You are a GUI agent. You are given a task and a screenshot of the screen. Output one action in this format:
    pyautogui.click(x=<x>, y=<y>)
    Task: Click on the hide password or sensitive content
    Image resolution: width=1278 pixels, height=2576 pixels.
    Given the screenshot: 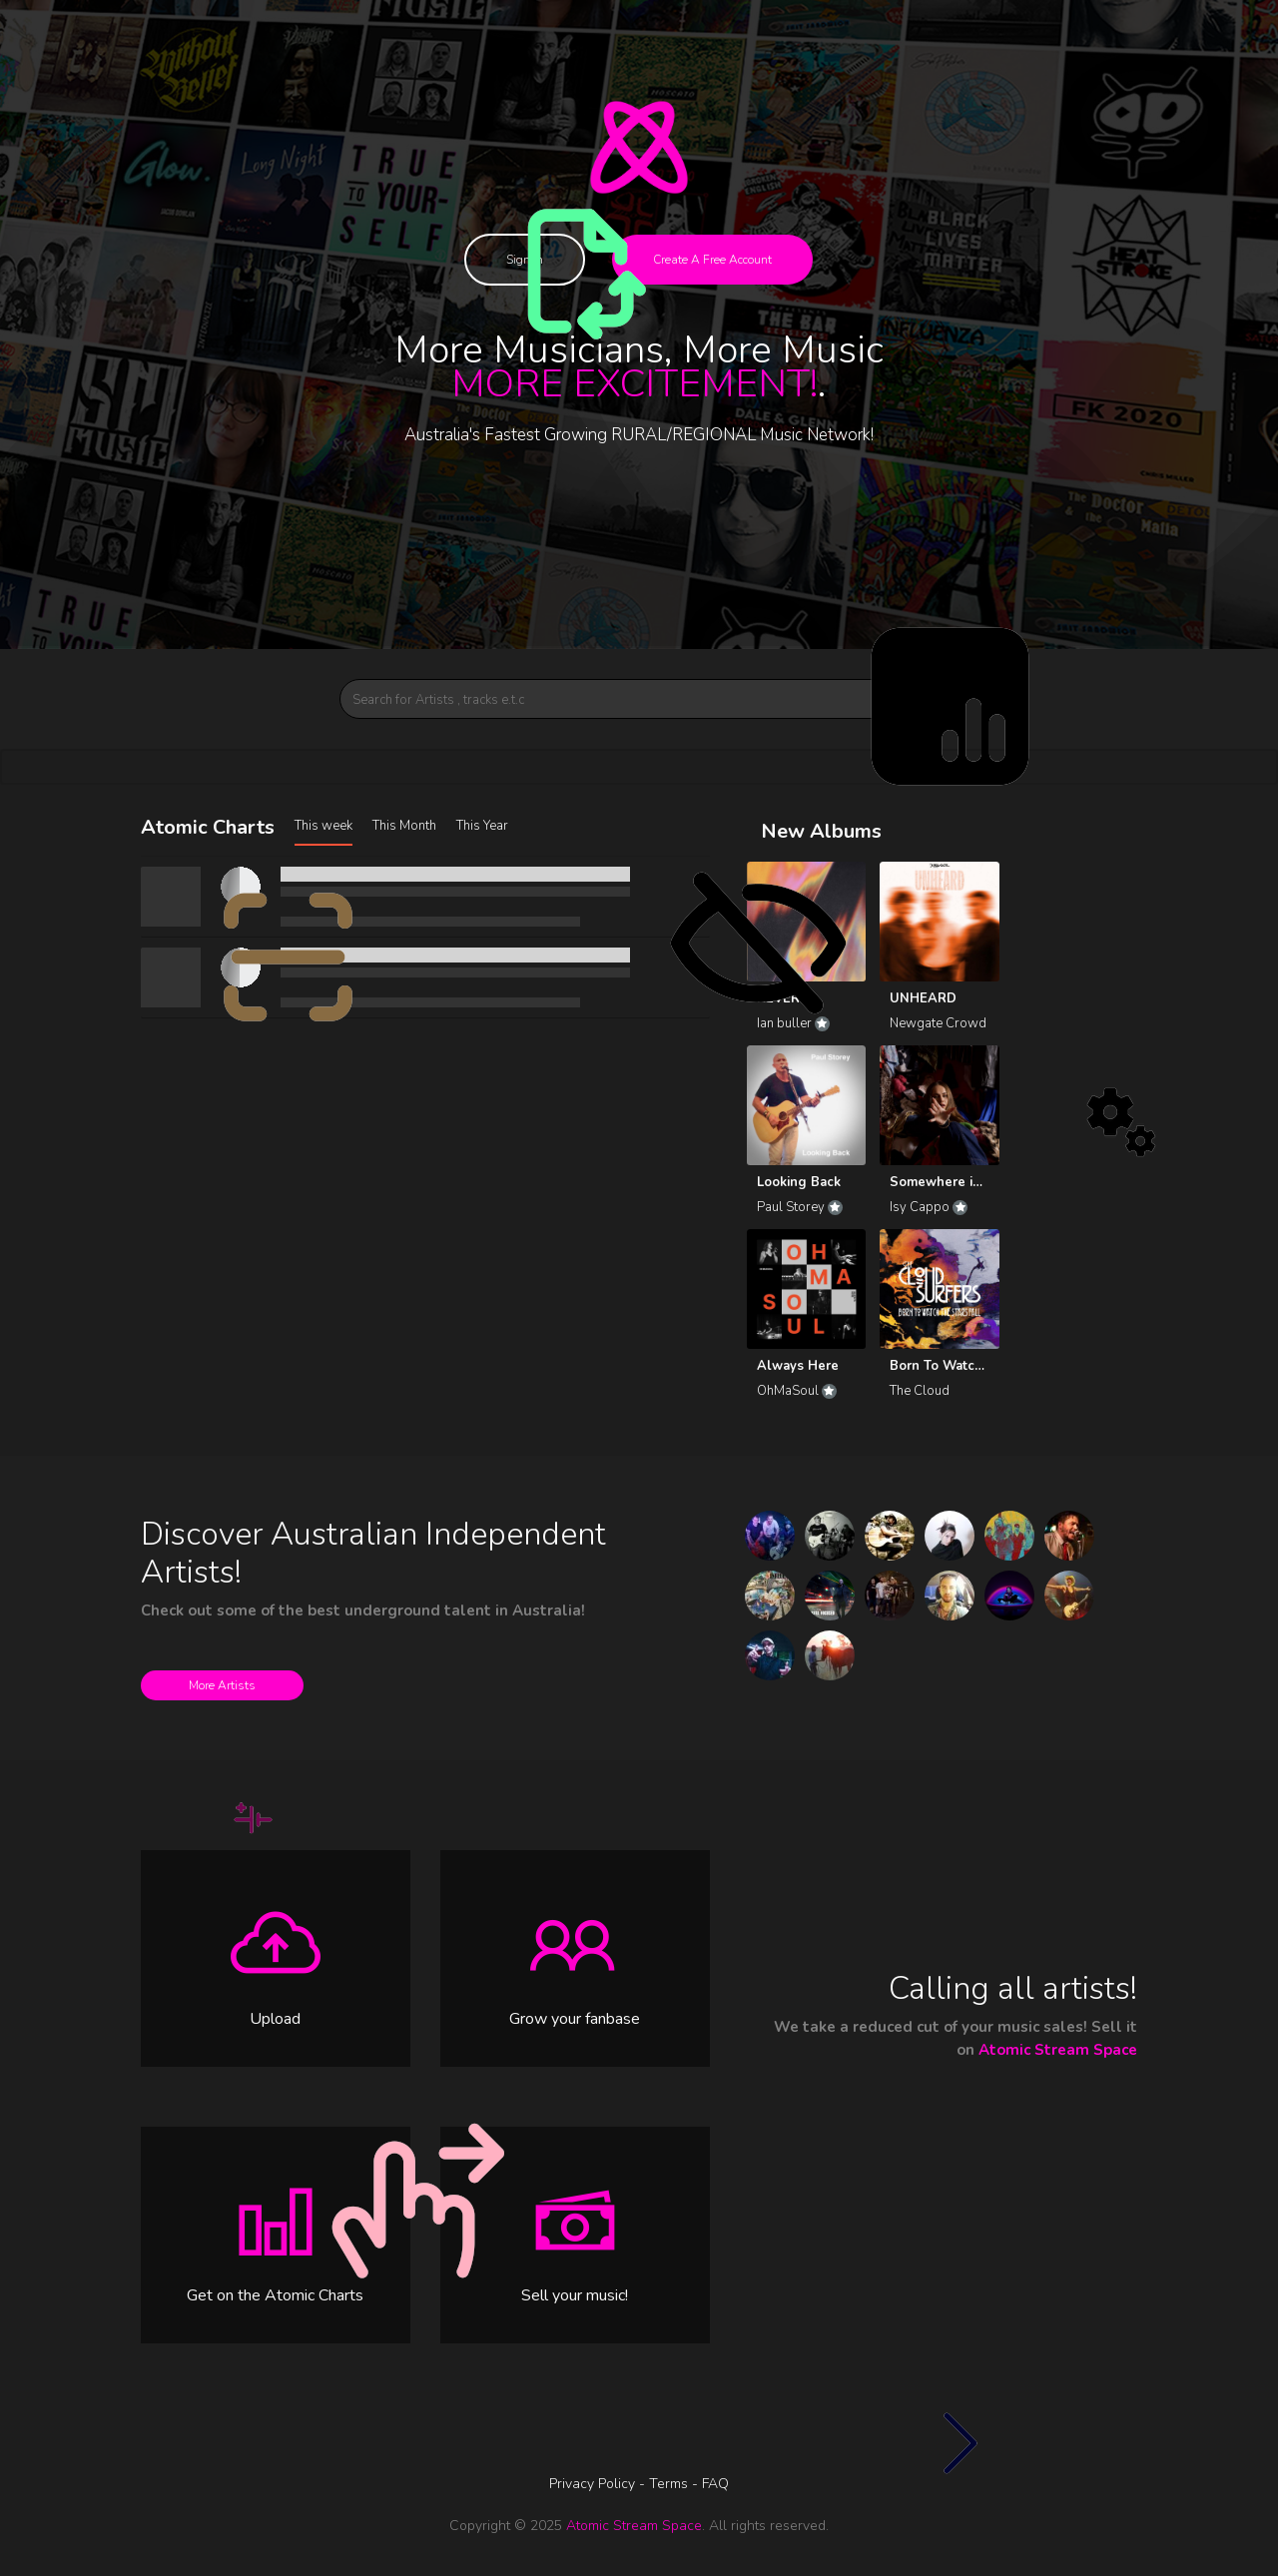 What is the action you would take?
    pyautogui.click(x=758, y=943)
    